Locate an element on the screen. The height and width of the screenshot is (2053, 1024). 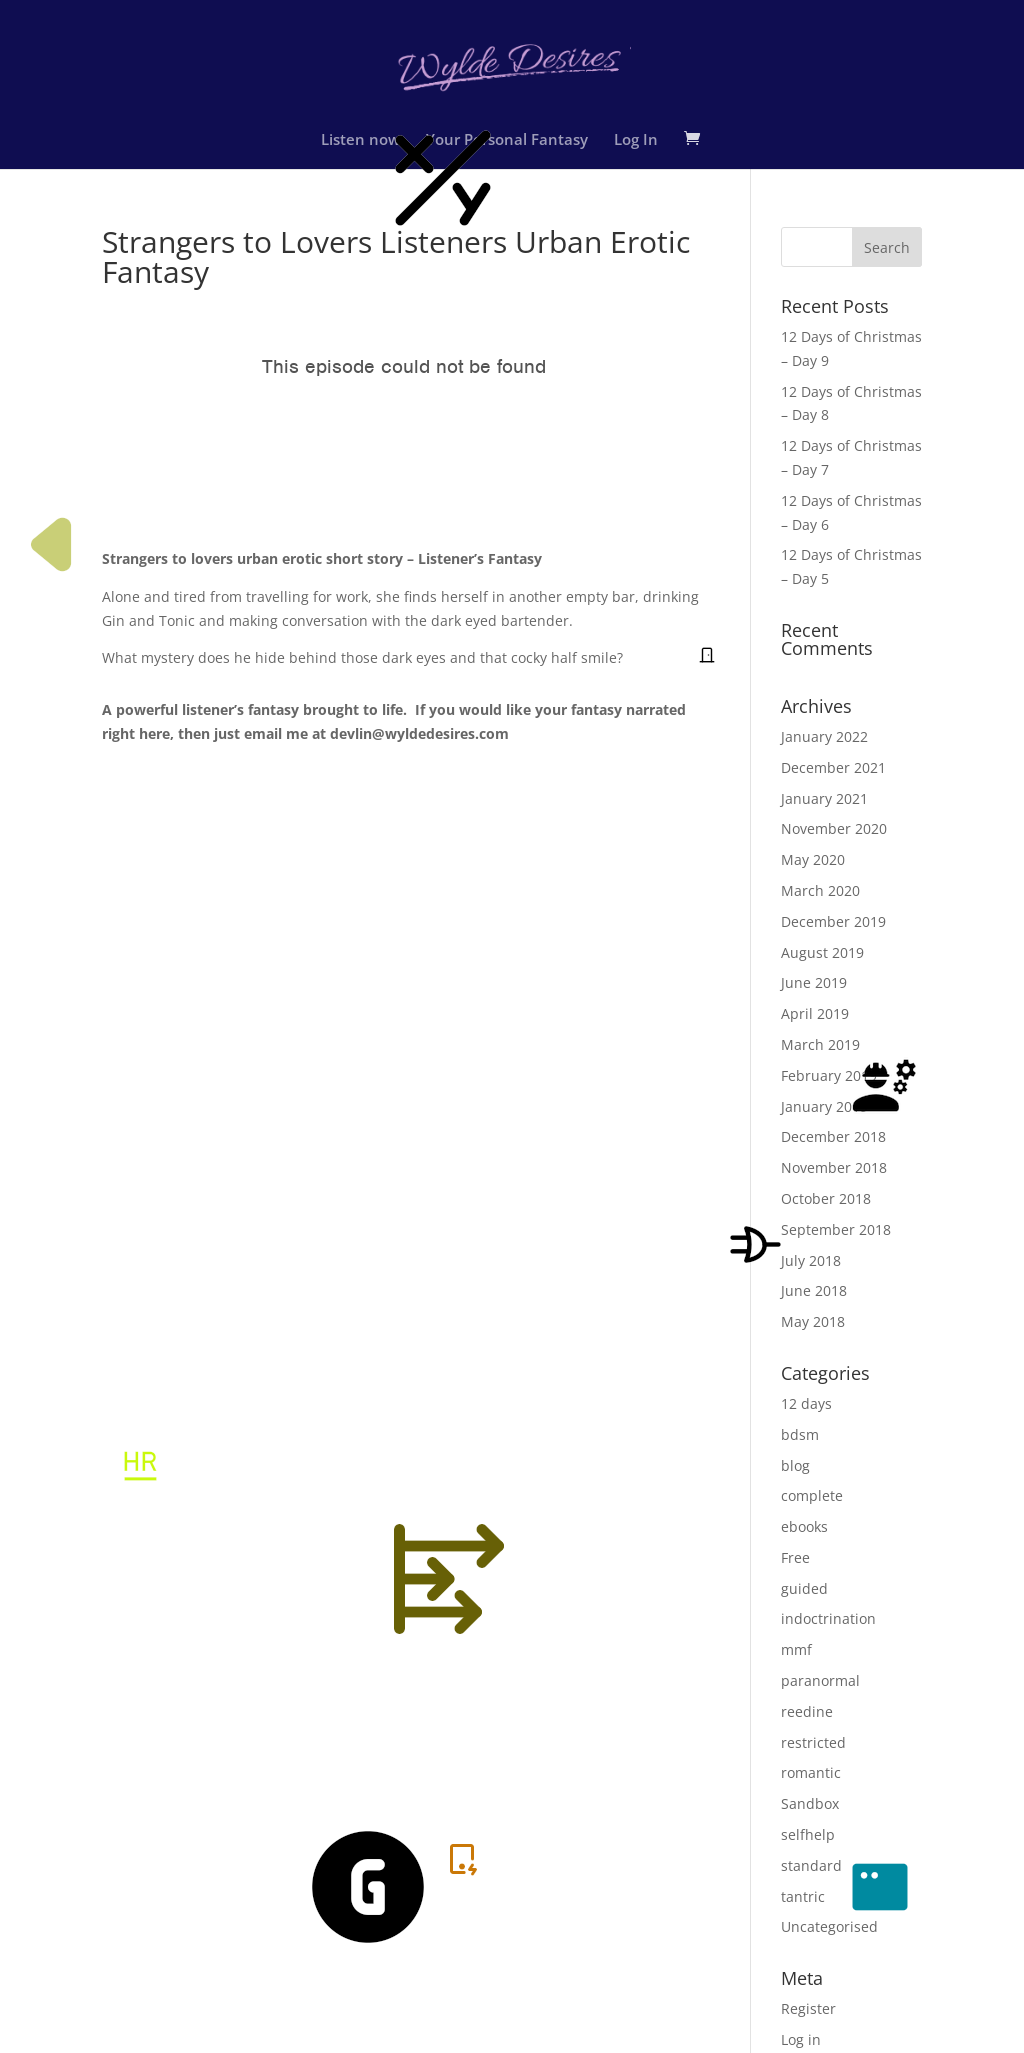
exit or log out of the application is located at coordinates (707, 655).